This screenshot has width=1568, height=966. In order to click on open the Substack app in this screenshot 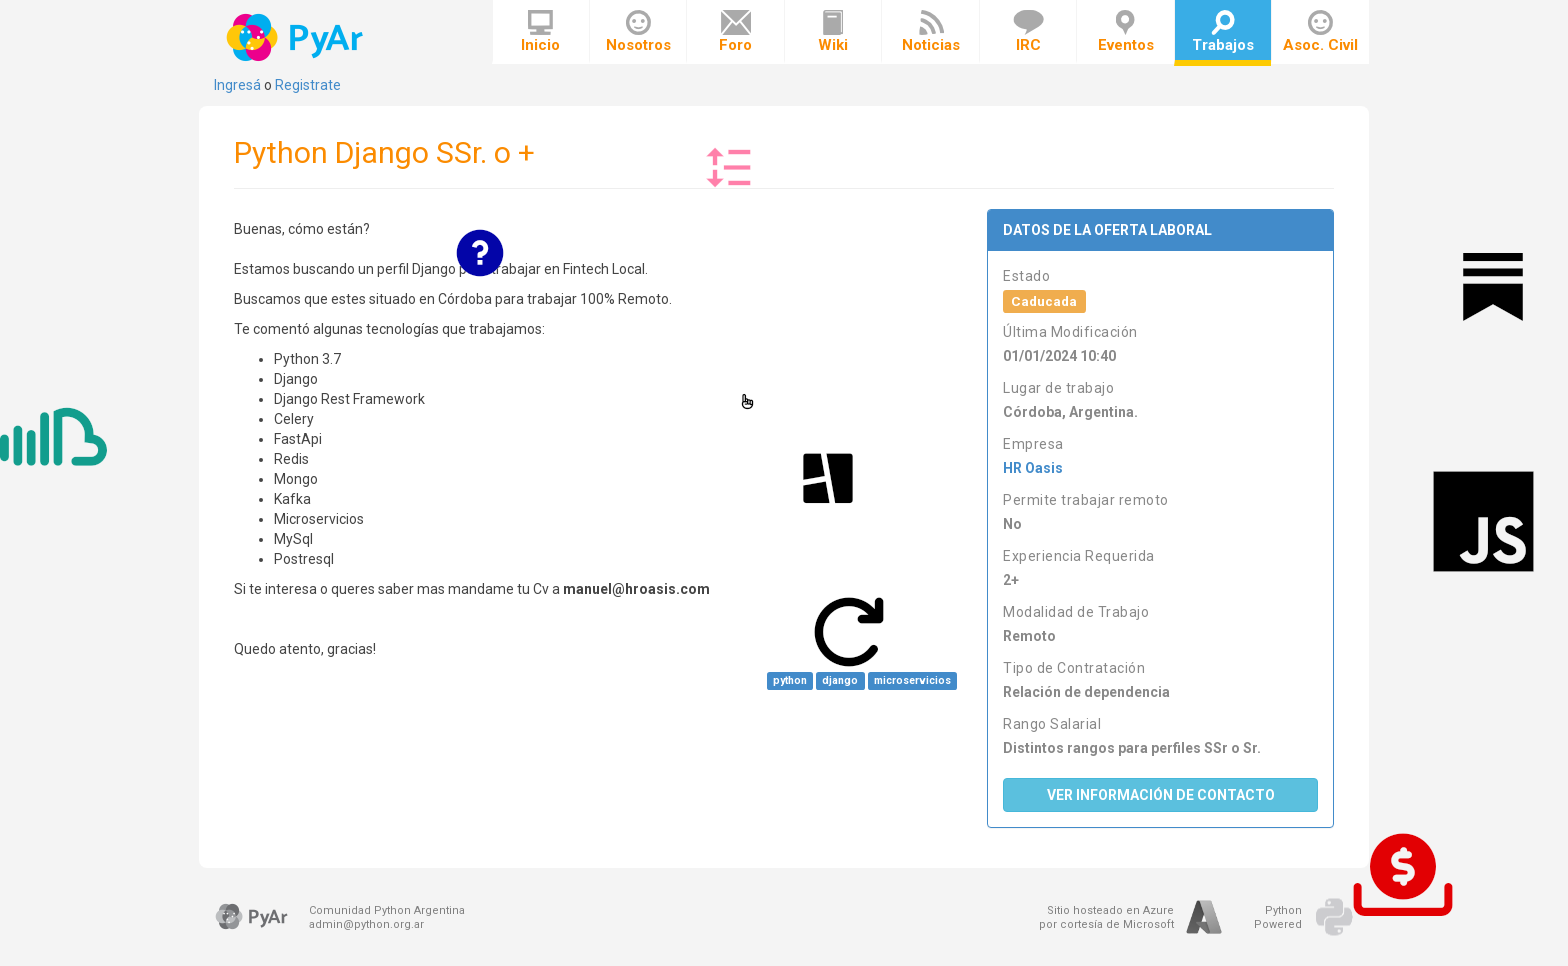, I will do `click(1493, 287)`.